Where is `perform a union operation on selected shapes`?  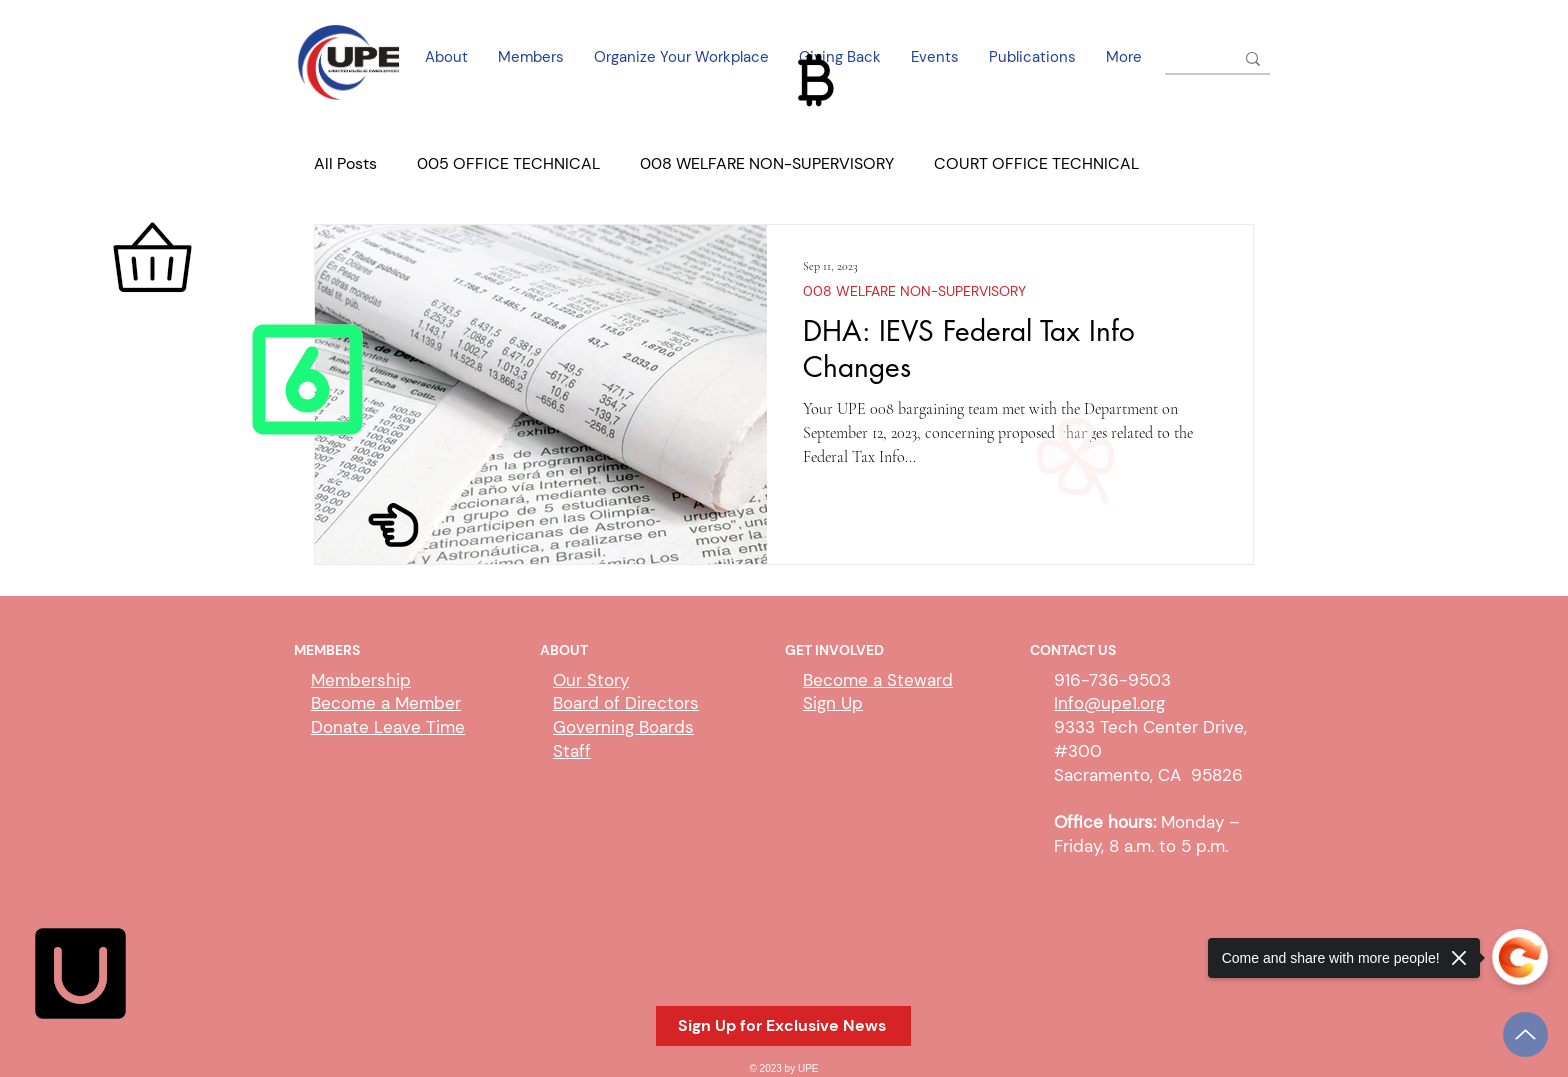 perform a union operation on selected shapes is located at coordinates (80, 973).